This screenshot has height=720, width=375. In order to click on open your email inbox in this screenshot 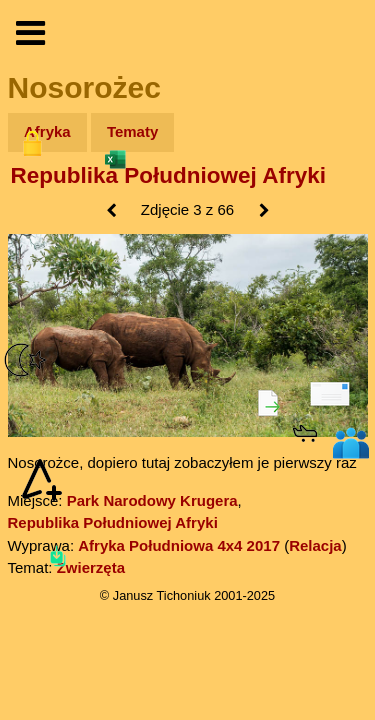, I will do `click(330, 394)`.